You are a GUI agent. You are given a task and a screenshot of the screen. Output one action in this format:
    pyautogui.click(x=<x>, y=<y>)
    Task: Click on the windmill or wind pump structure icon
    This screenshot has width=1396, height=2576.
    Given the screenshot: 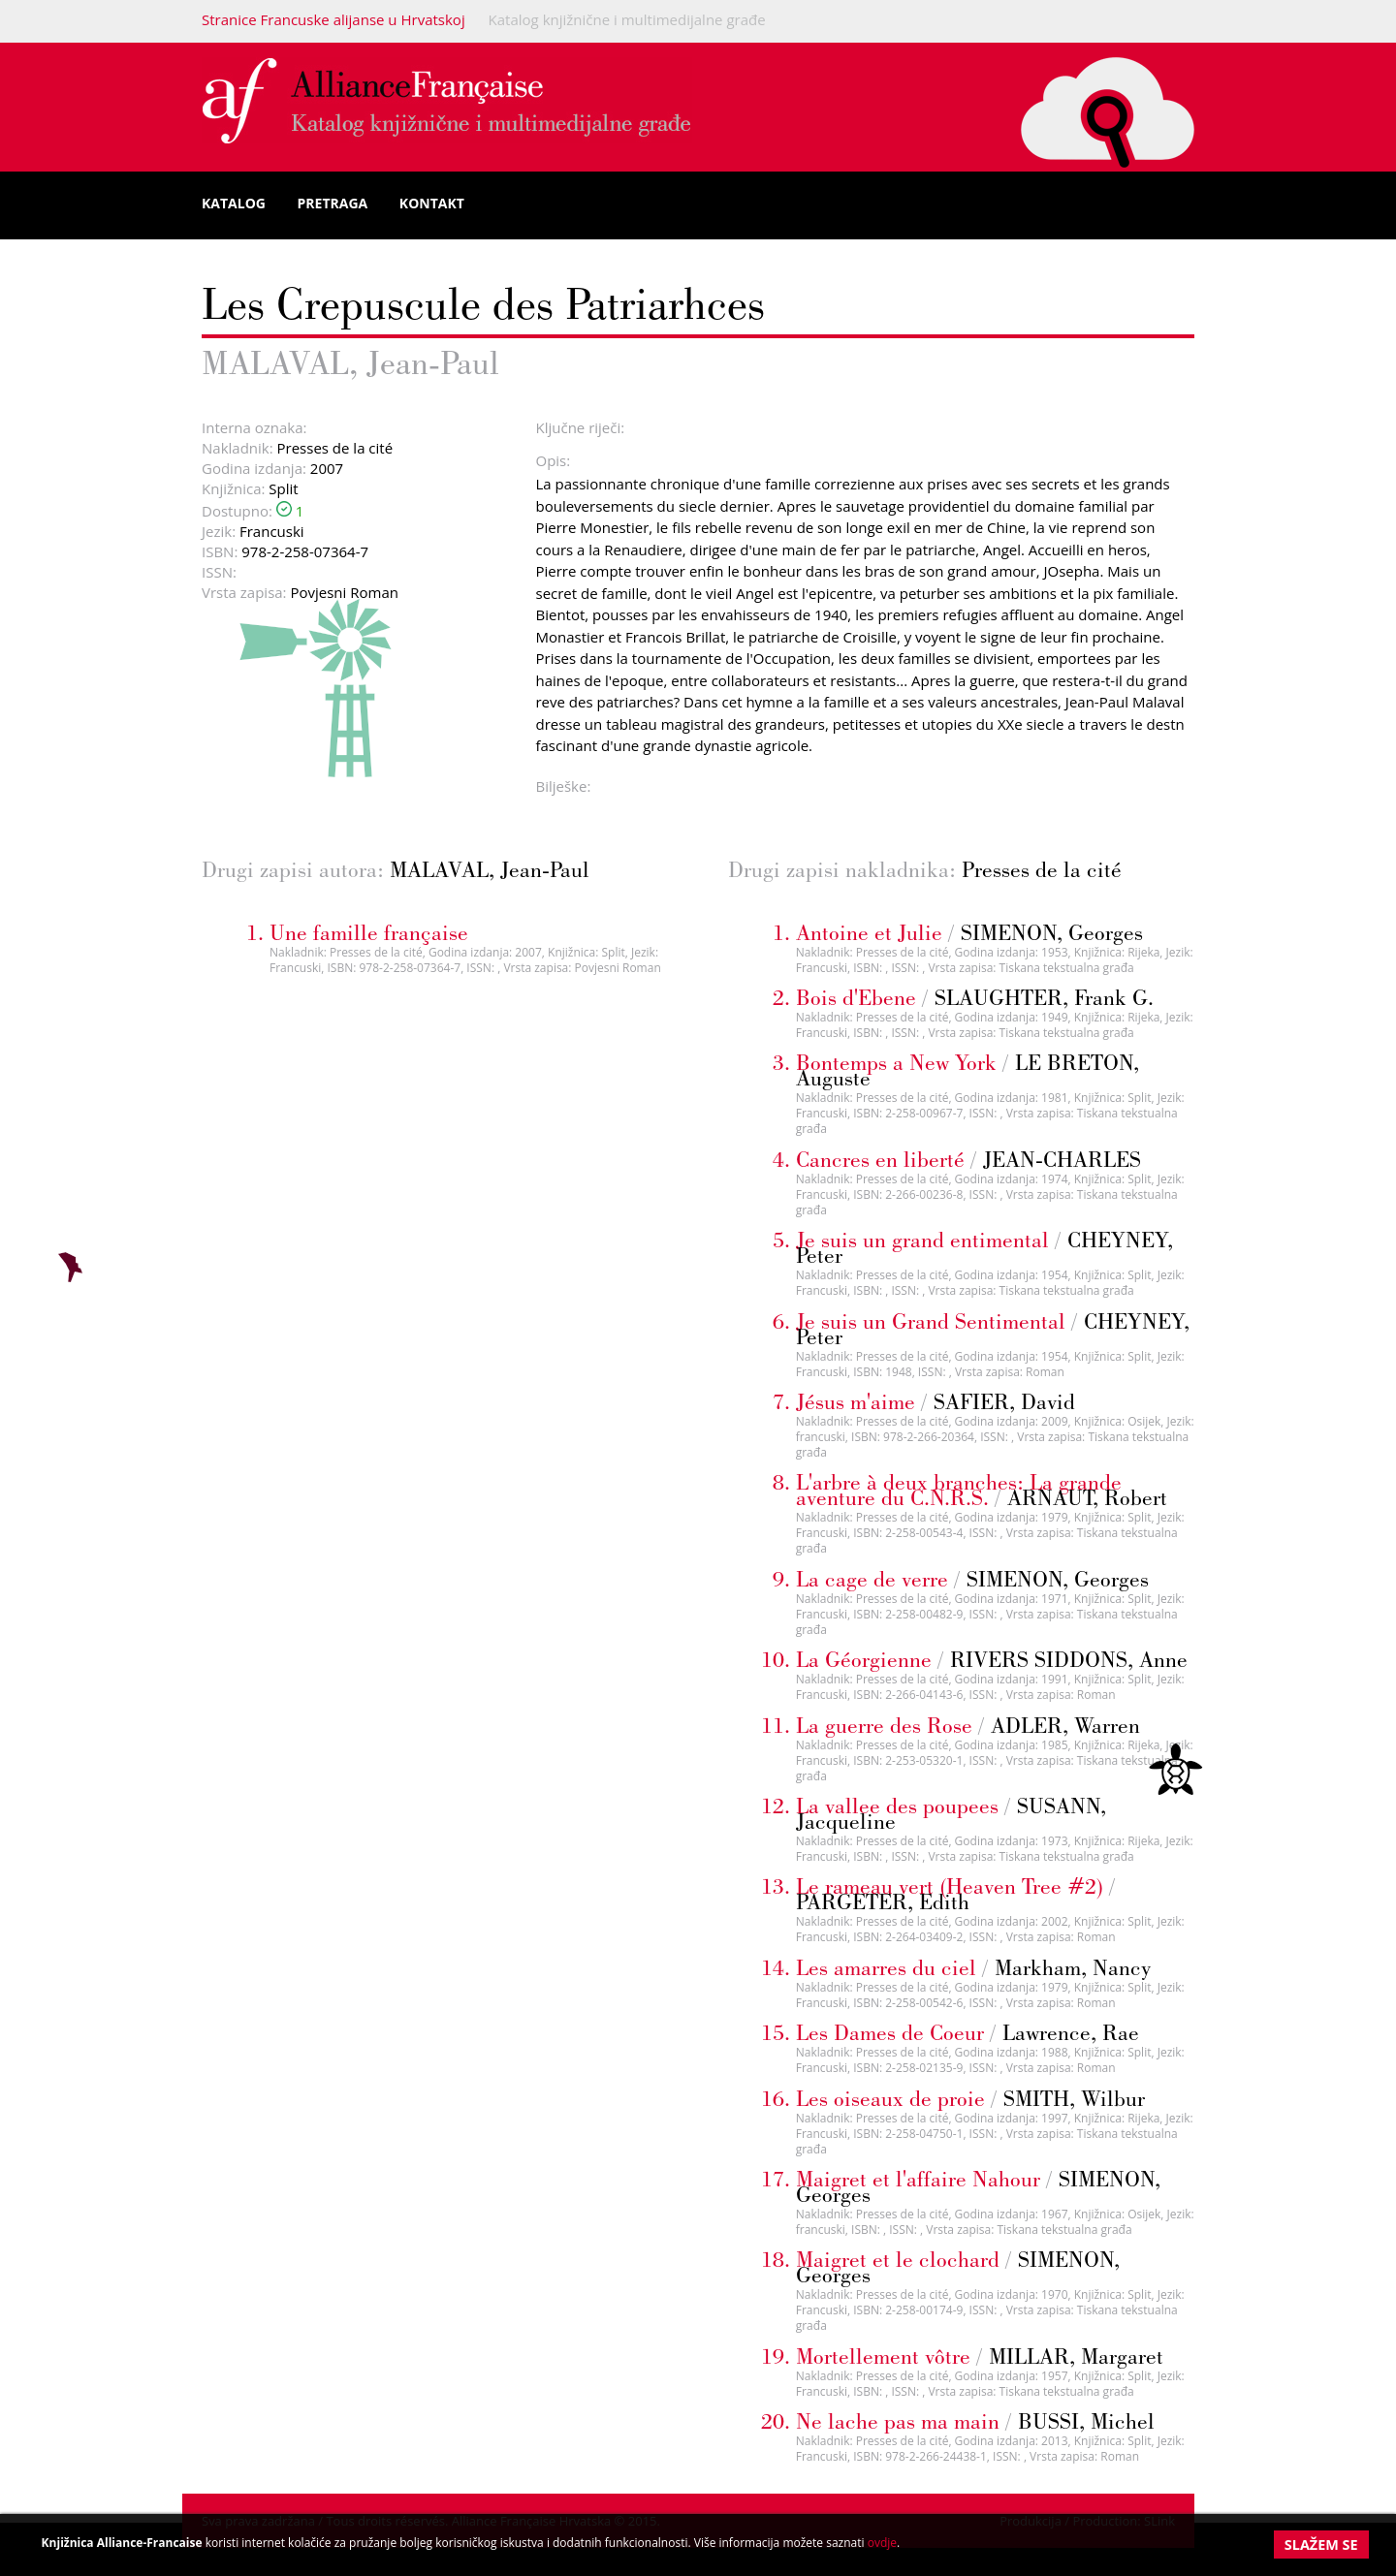 What is the action you would take?
    pyautogui.click(x=315, y=684)
    